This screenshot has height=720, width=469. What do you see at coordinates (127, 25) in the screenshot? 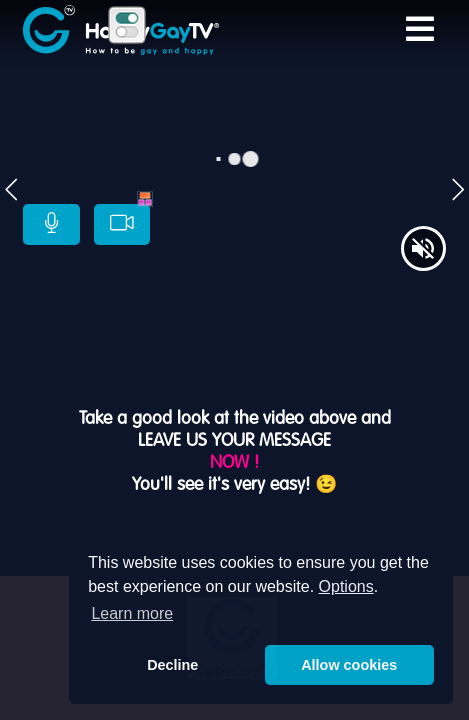
I see `open gnome tweaks settings` at bounding box center [127, 25].